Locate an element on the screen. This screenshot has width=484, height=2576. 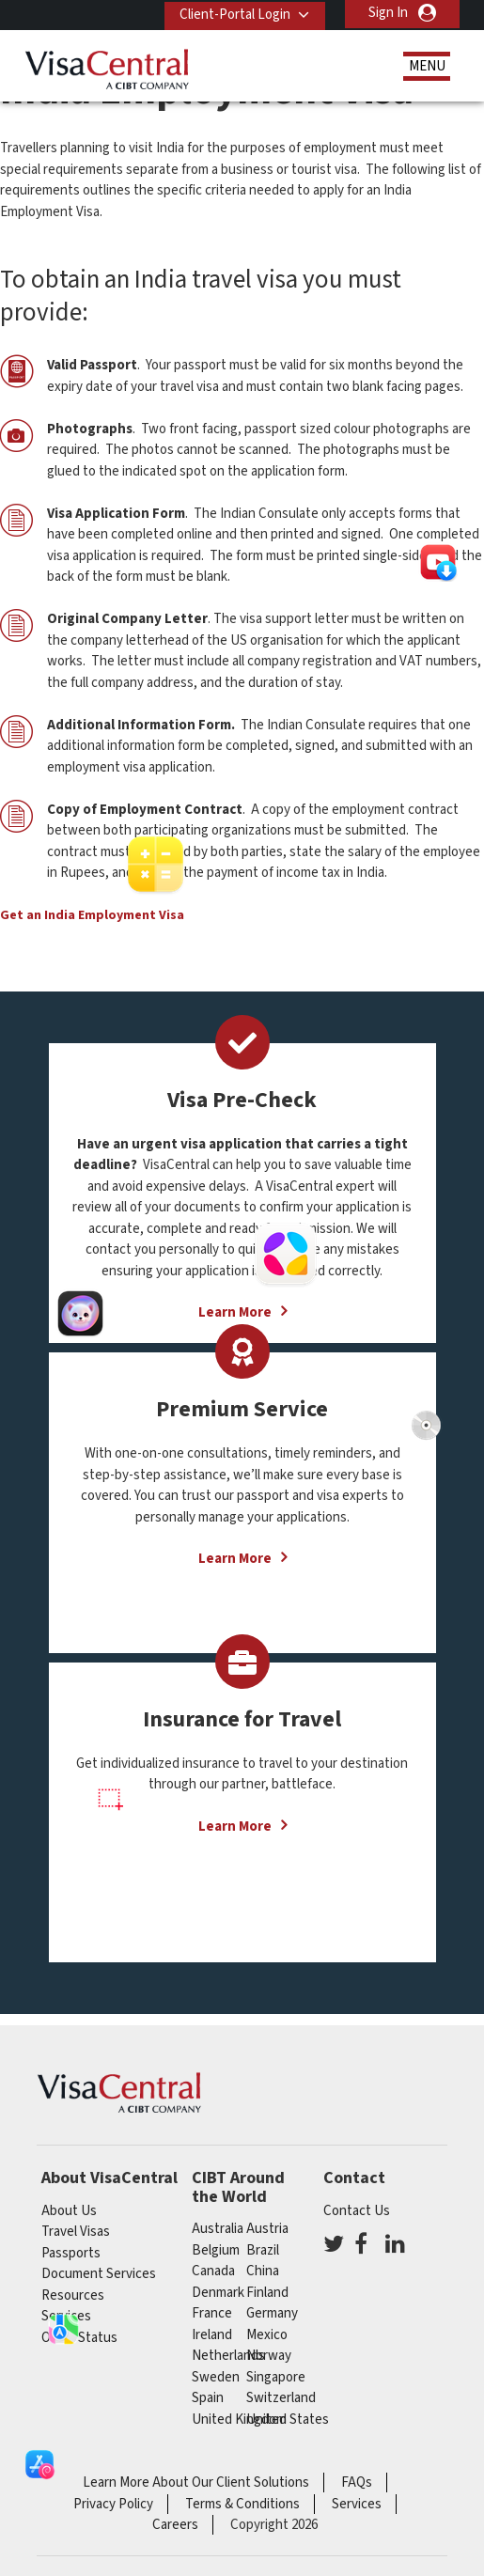
open Image Playground app is located at coordinates (80, 1313).